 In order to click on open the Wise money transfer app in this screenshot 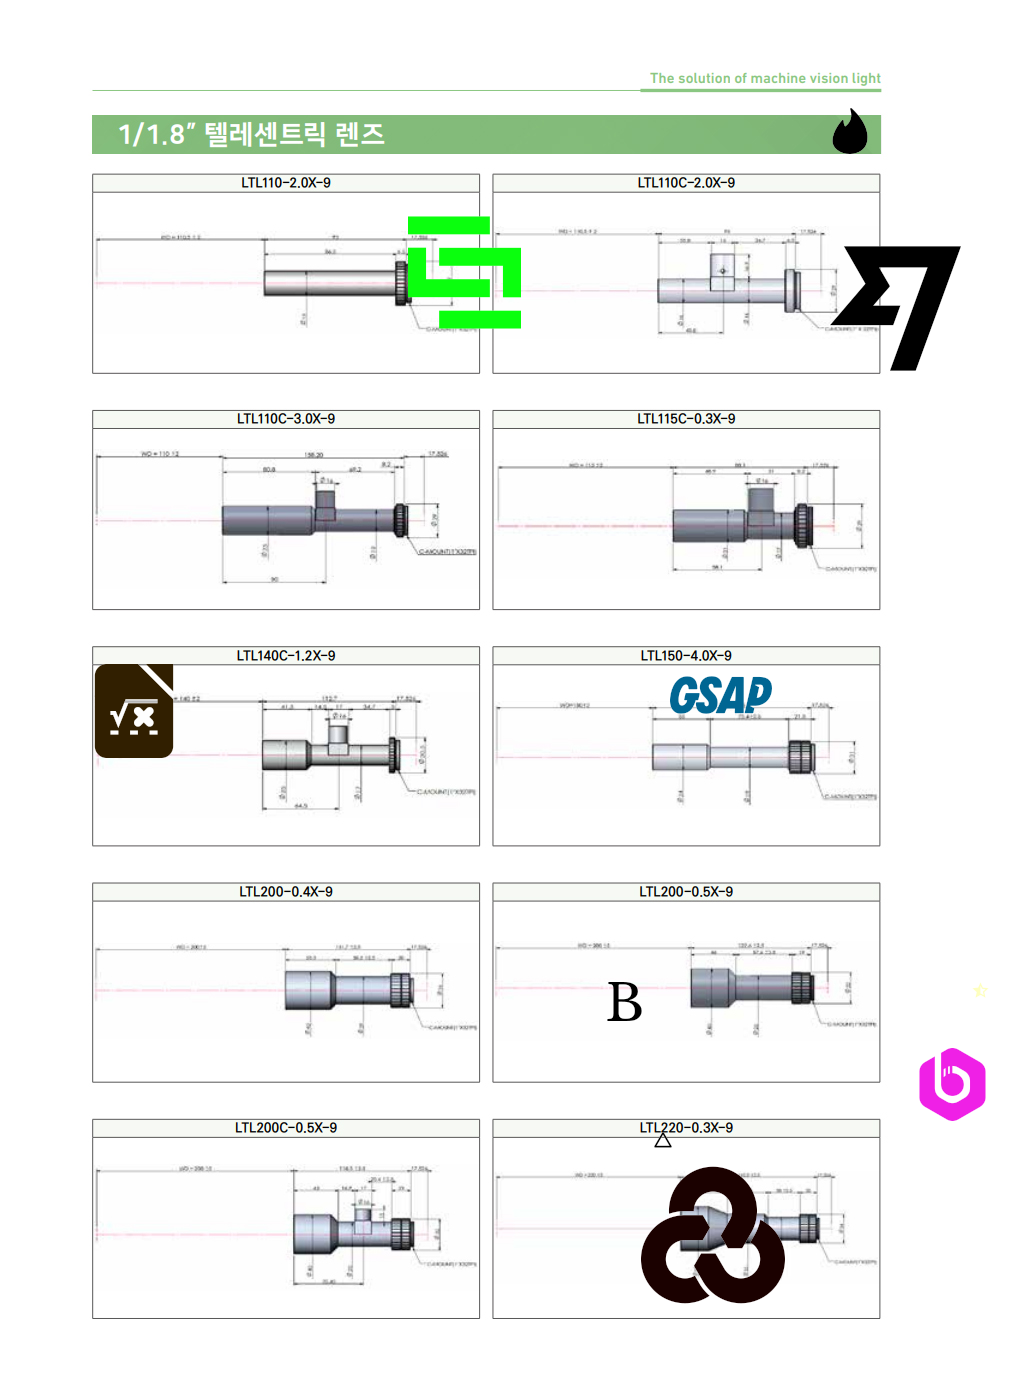, I will do `click(895, 308)`.